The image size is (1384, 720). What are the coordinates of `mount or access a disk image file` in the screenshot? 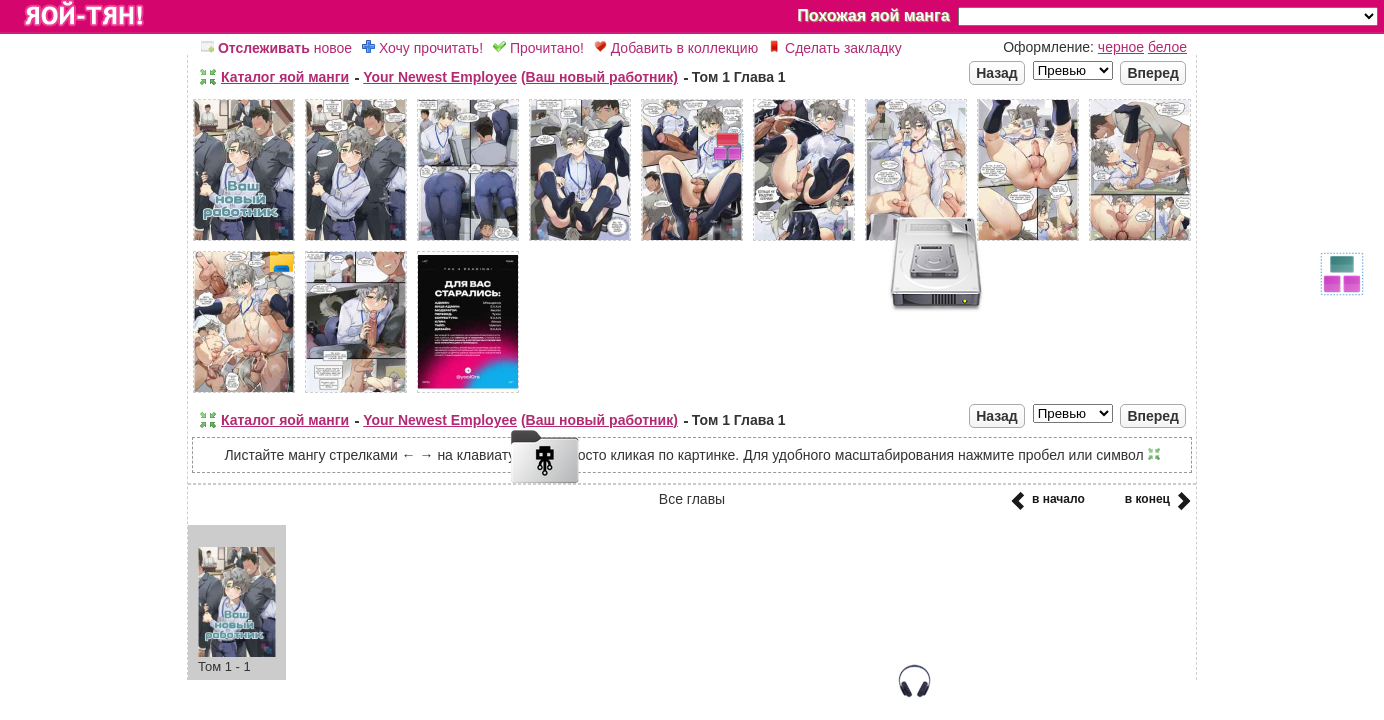 It's located at (935, 262).